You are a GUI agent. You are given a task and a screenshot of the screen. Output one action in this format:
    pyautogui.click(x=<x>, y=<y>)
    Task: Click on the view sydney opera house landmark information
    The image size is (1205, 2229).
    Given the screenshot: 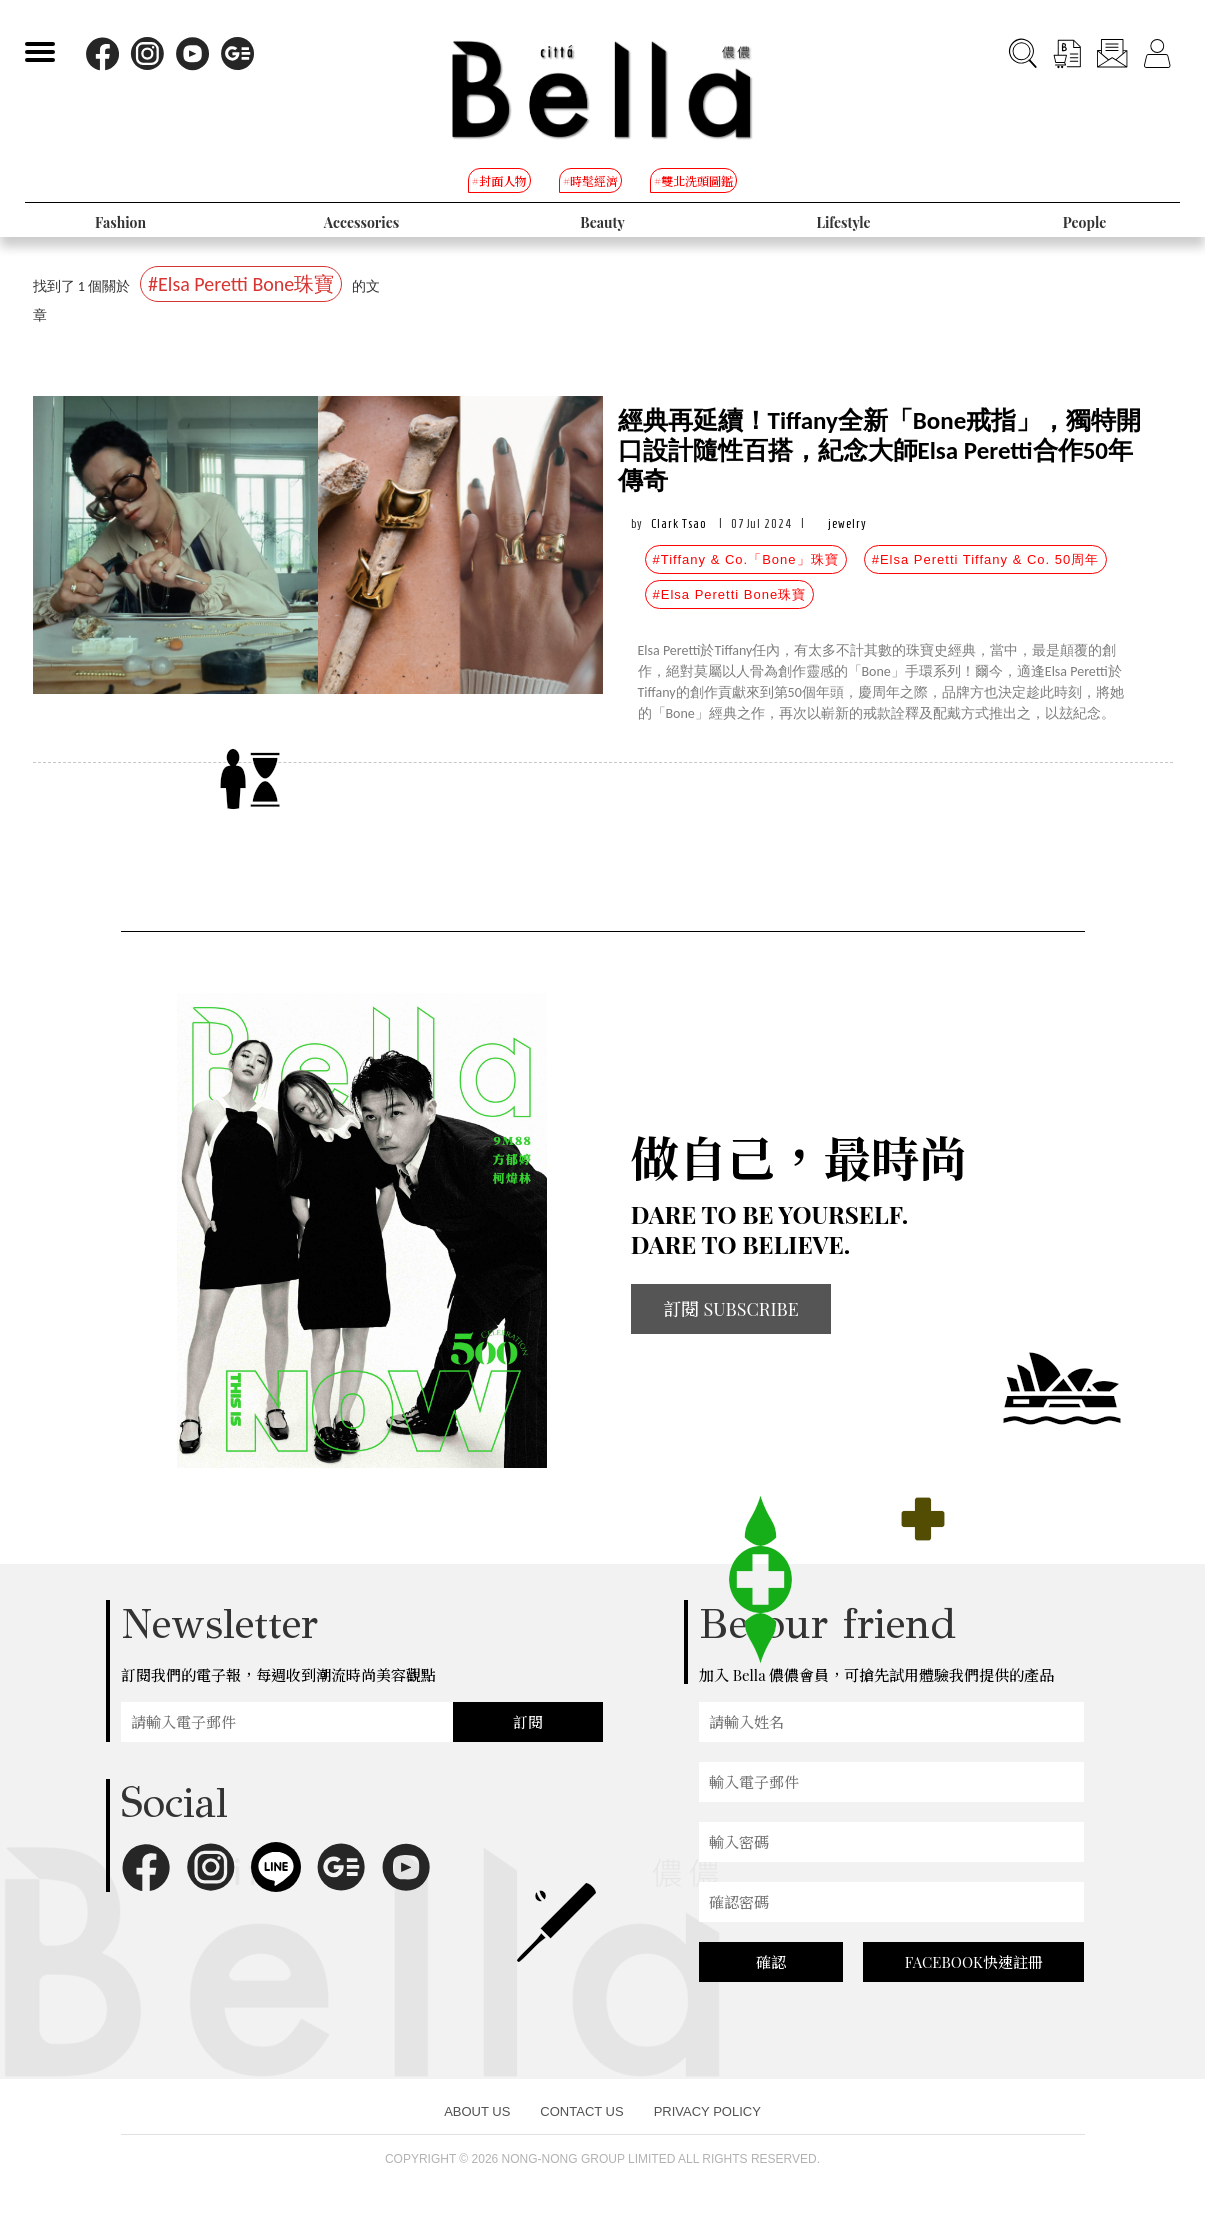 What is the action you would take?
    pyautogui.click(x=1062, y=1379)
    